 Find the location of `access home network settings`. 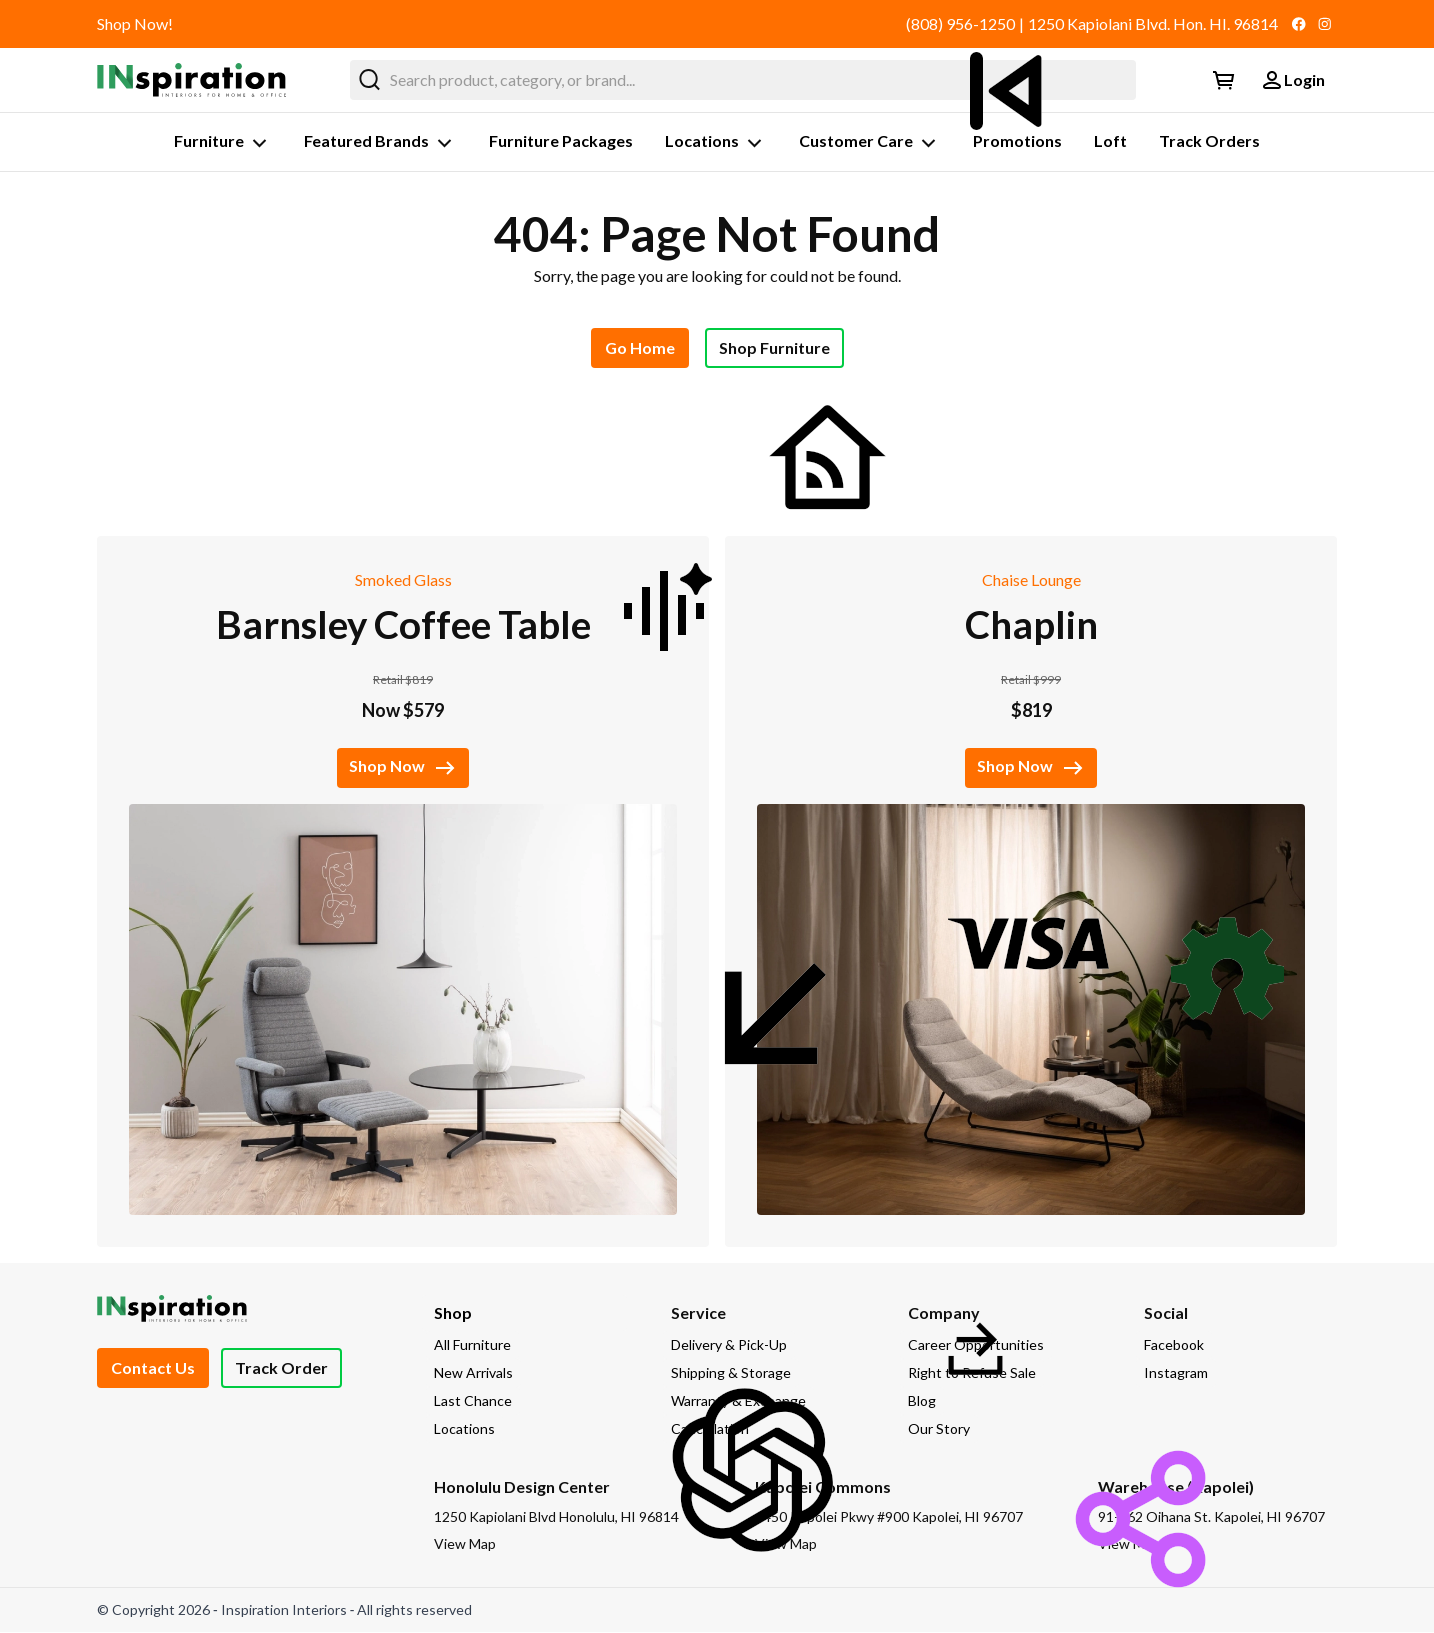

access home network settings is located at coordinates (827, 461).